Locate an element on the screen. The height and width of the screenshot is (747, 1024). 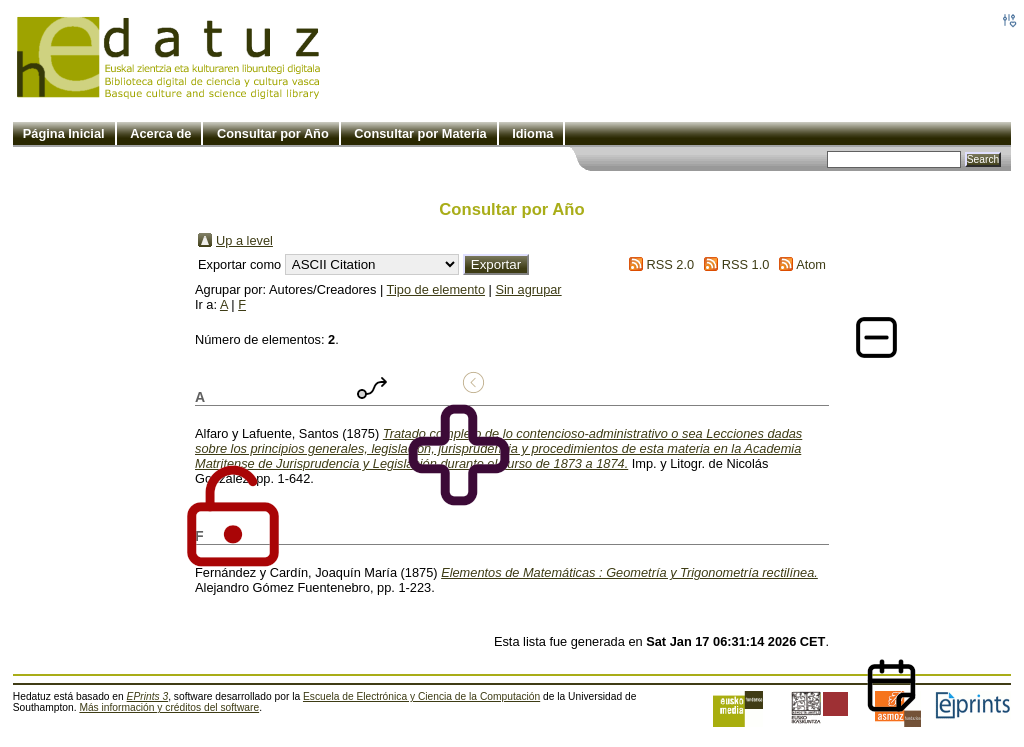
flat dry laundry care instruction is located at coordinates (876, 337).